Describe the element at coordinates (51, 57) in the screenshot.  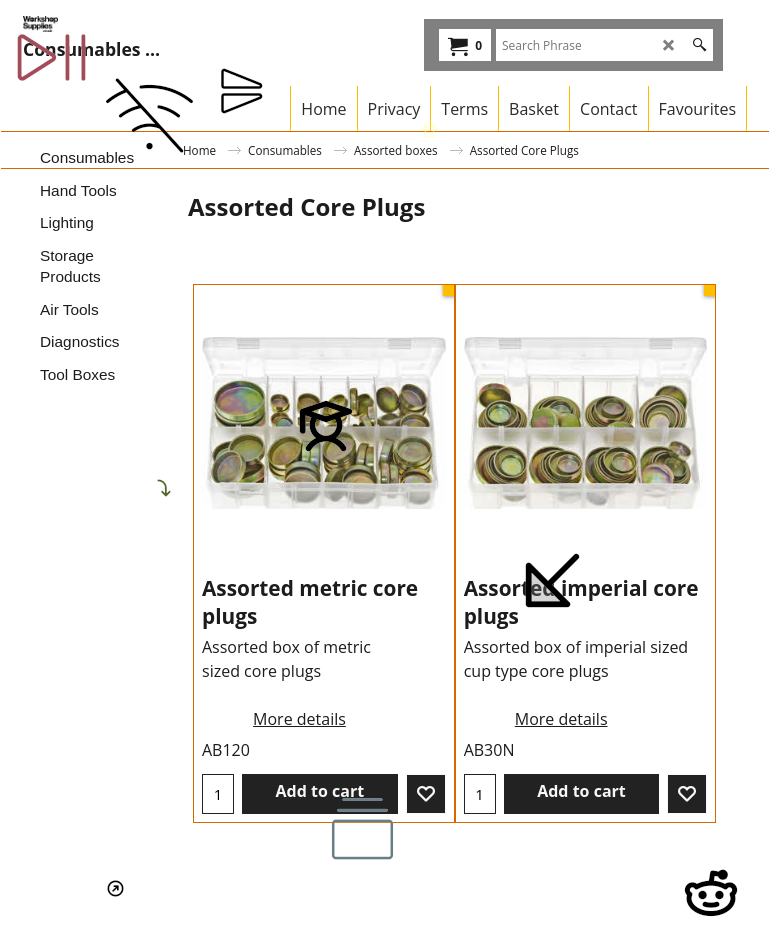
I see `toggle between play and pause for media` at that location.